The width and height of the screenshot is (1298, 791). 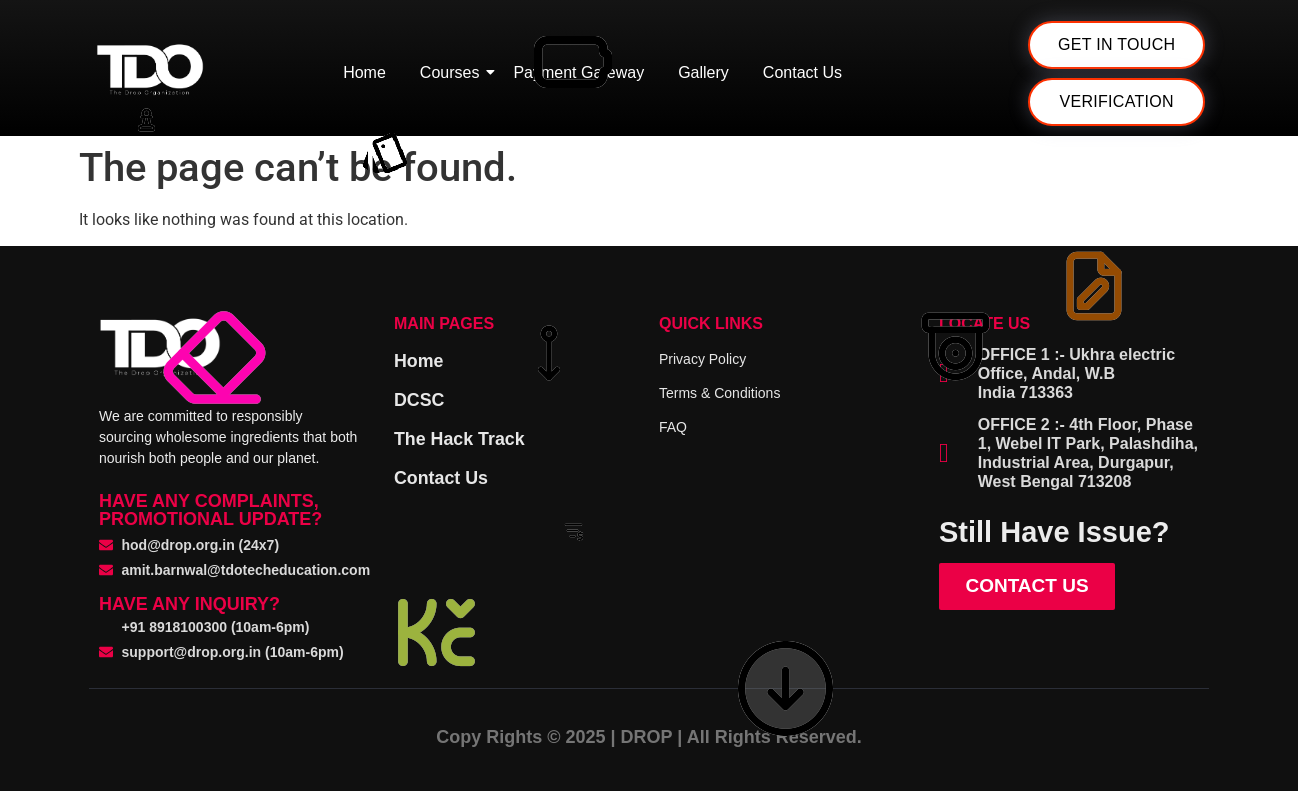 I want to click on indicates current battery level, so click(x=573, y=62).